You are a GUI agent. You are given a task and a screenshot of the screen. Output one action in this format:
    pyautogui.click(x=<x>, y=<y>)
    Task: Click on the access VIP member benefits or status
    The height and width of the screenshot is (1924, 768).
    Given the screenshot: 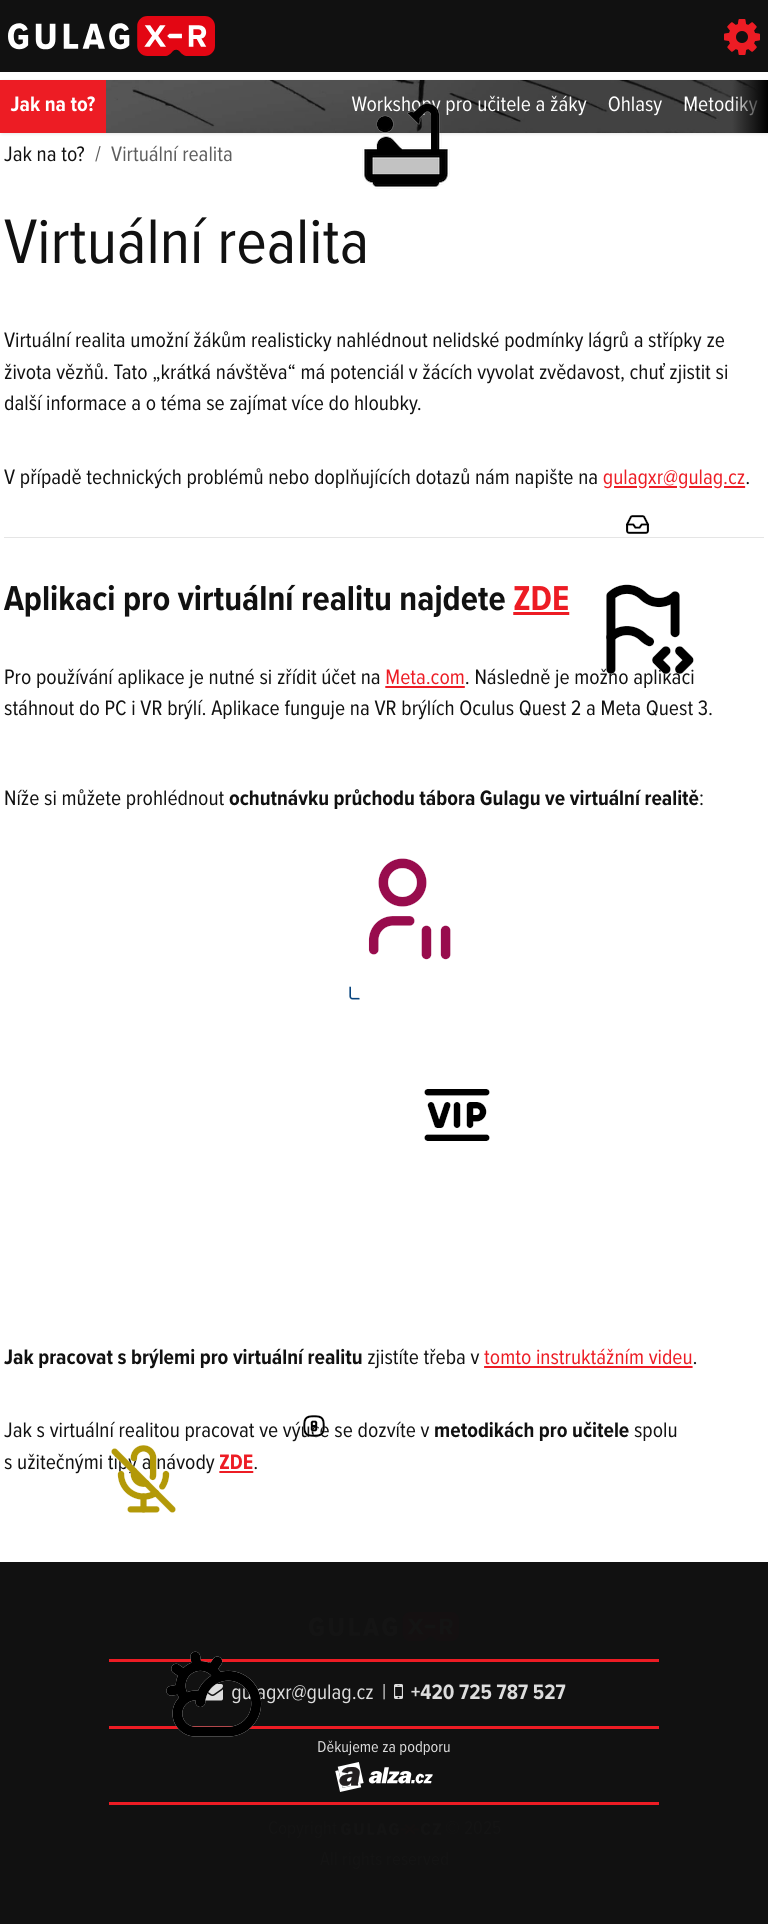 What is the action you would take?
    pyautogui.click(x=457, y=1115)
    